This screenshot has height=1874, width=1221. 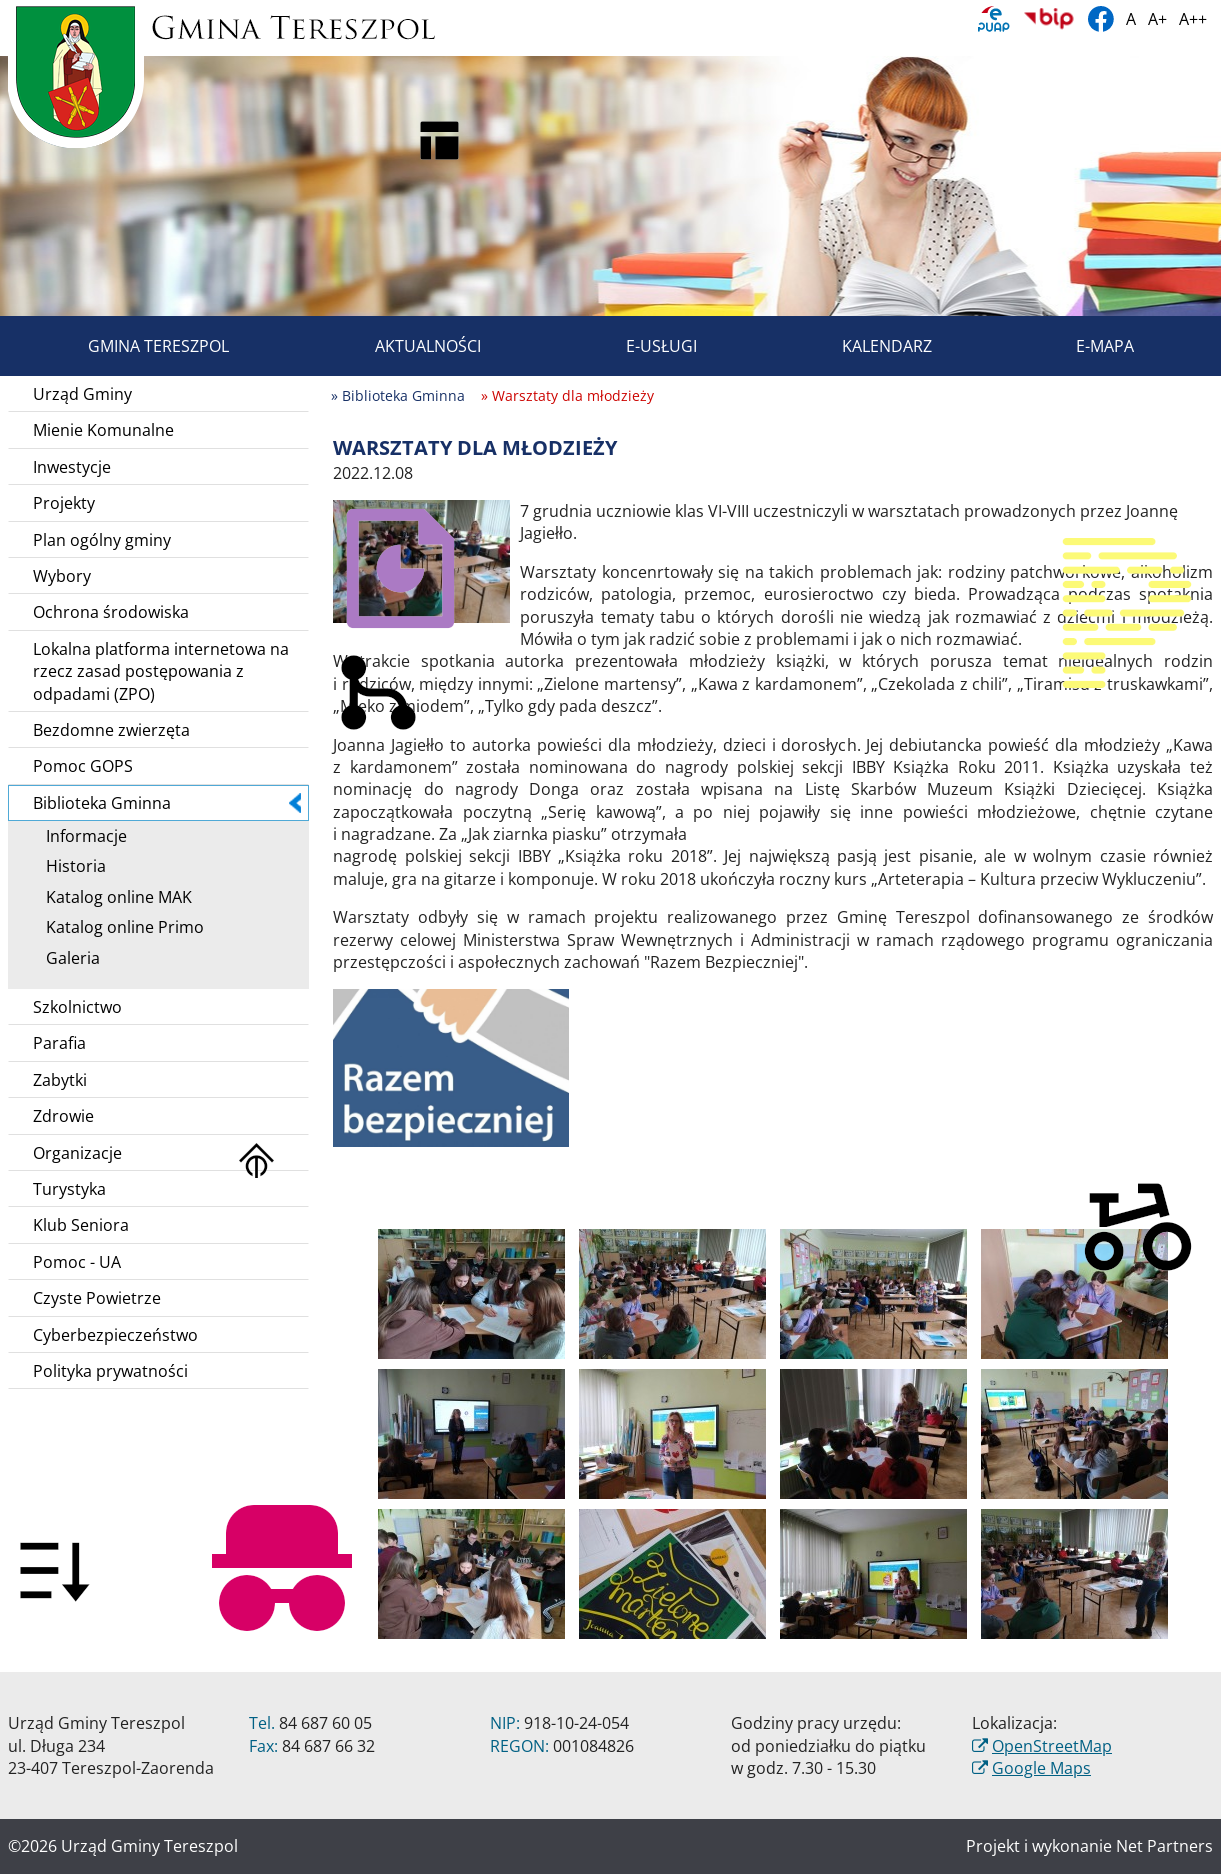 I want to click on switch to header and sidebar layout view, so click(x=439, y=140).